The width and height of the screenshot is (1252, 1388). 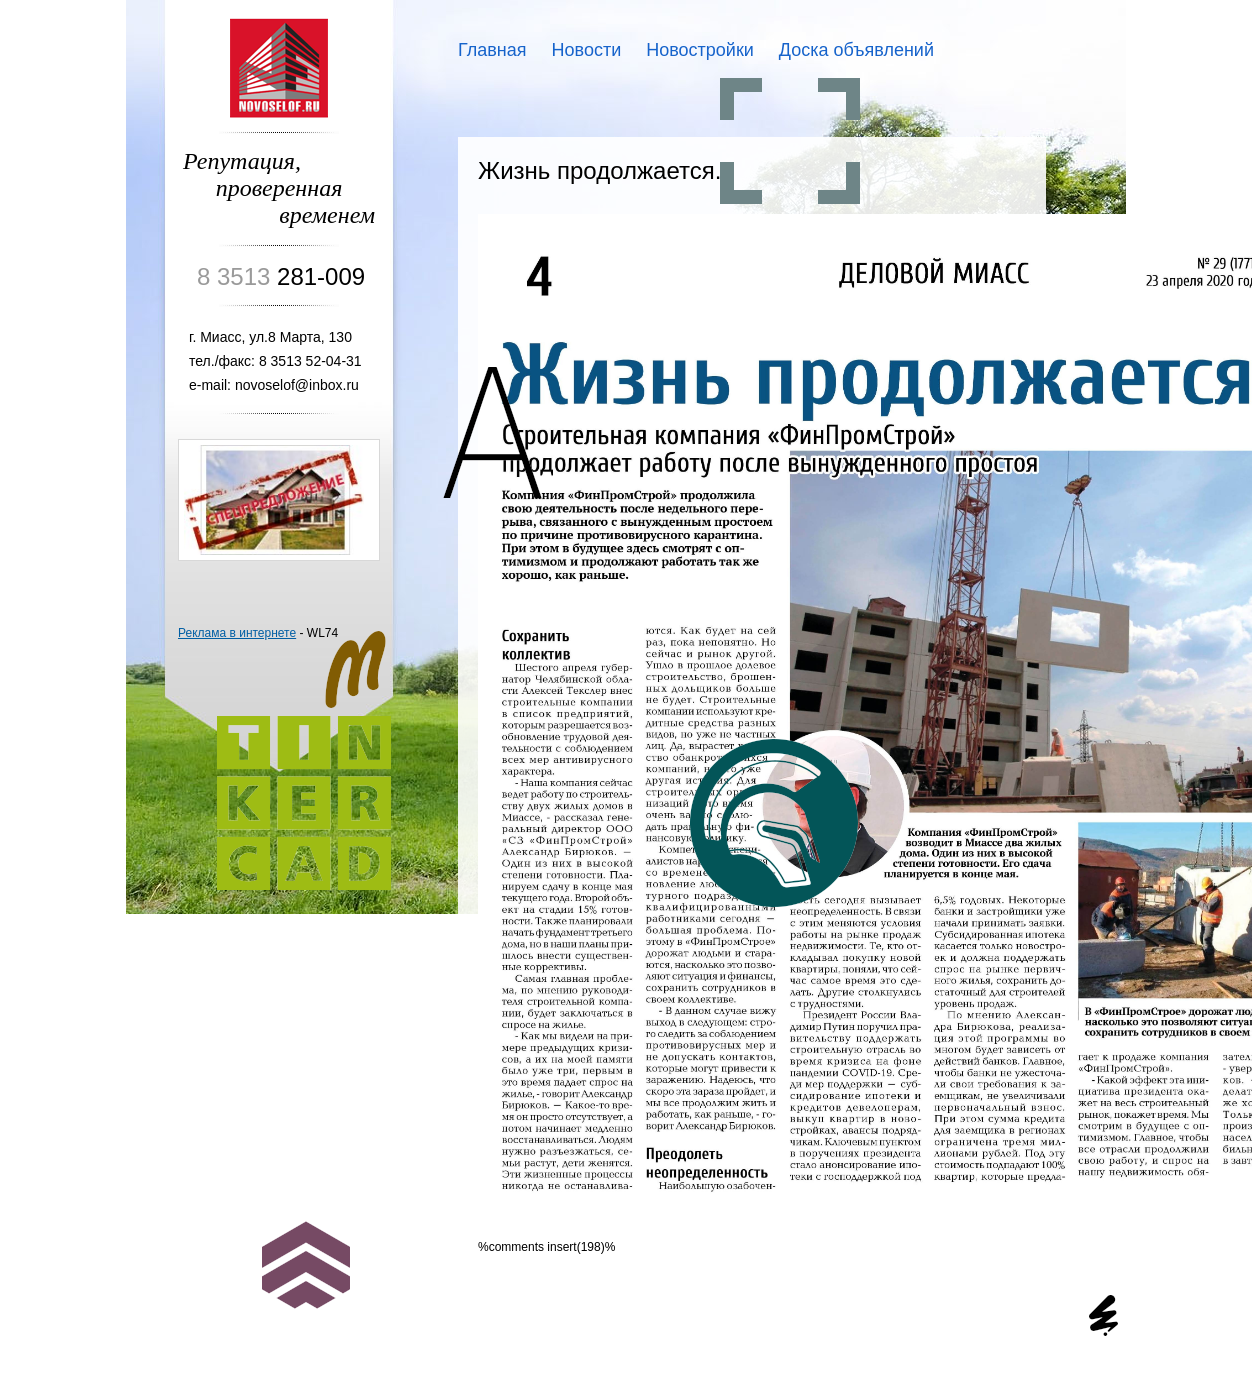 I want to click on open koyeb cloud platform, so click(x=306, y=1265).